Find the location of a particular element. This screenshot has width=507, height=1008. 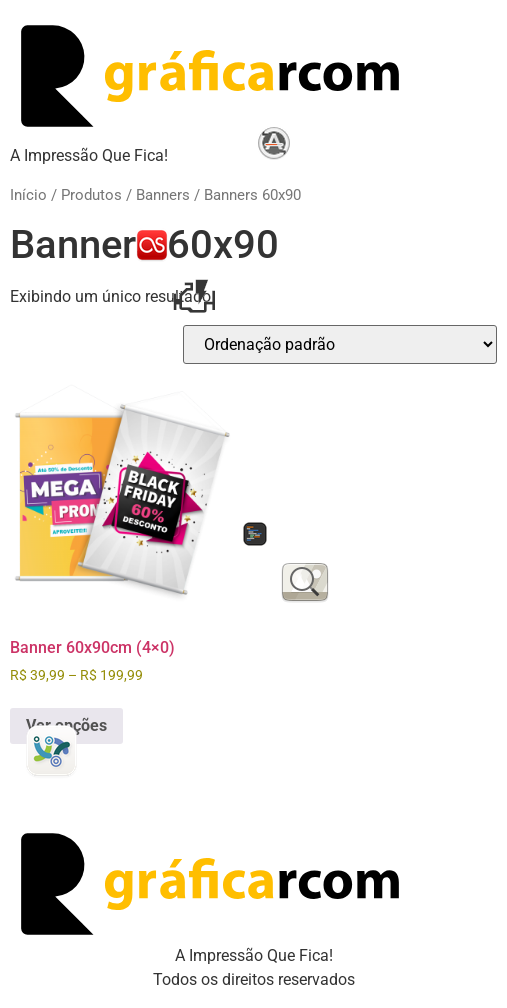

open the image viewer application is located at coordinates (305, 582).